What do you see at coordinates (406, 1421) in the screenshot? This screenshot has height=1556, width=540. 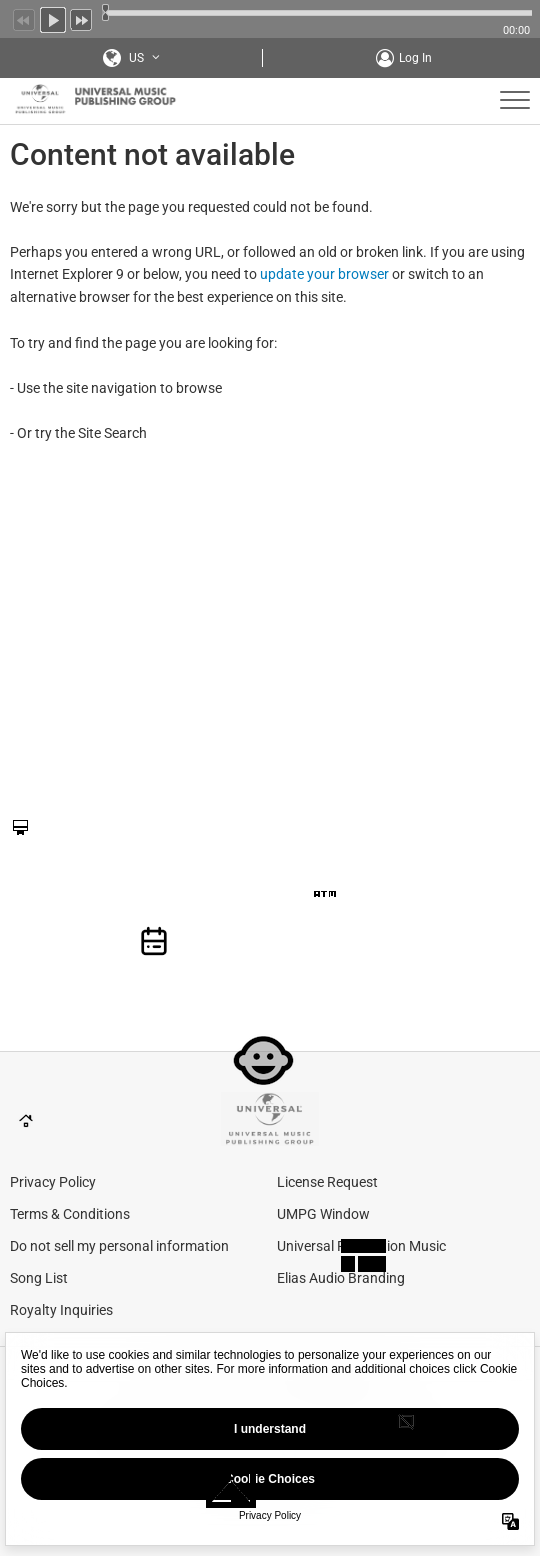 I see `indicates browser not supported for this feature` at bounding box center [406, 1421].